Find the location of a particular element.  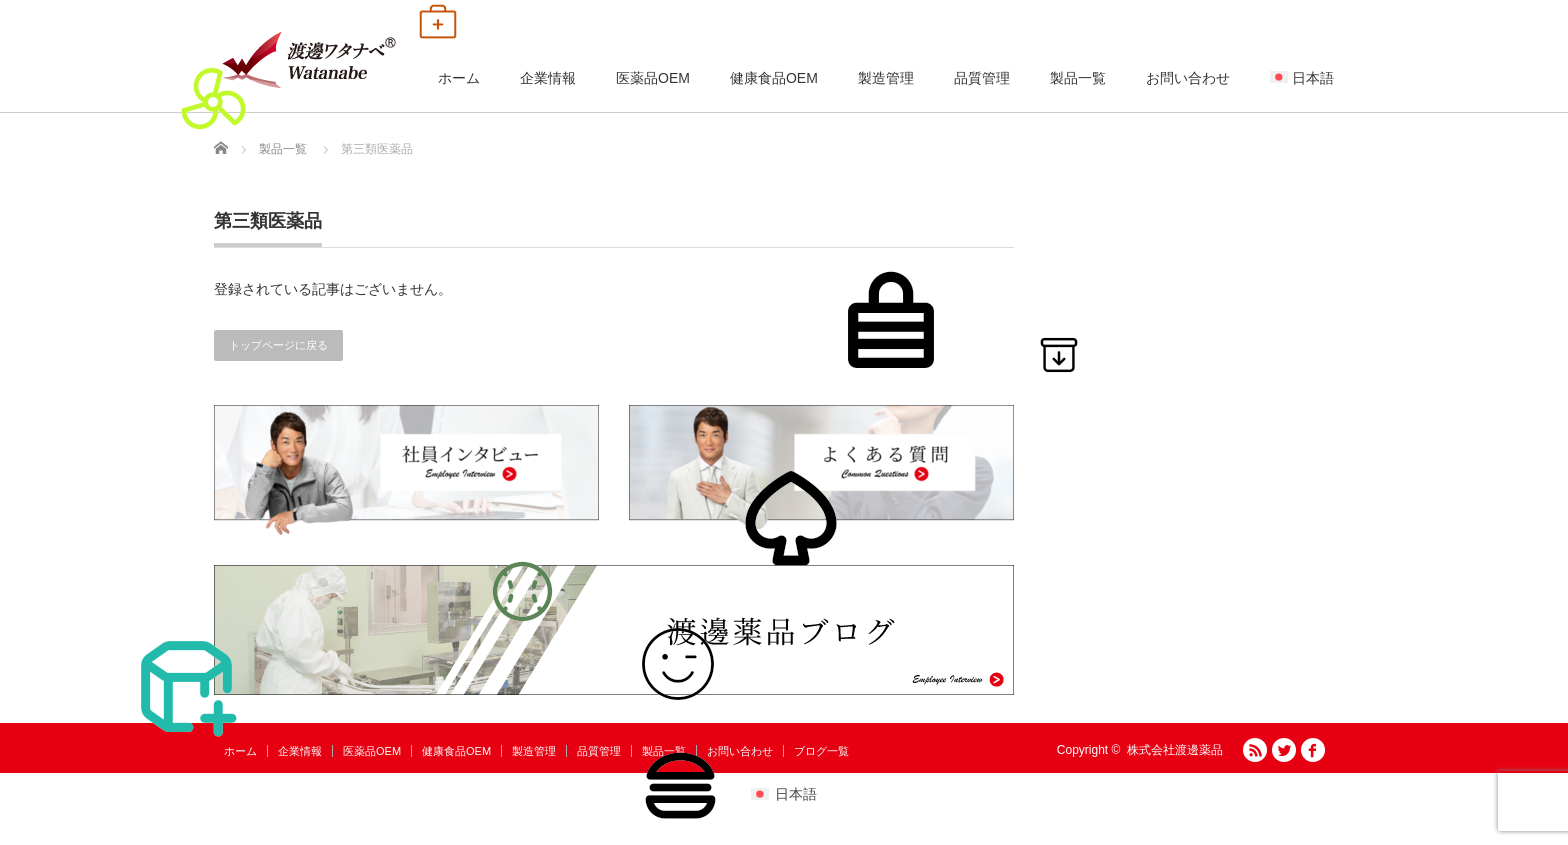

spade suit symbol for card games is located at coordinates (791, 520).